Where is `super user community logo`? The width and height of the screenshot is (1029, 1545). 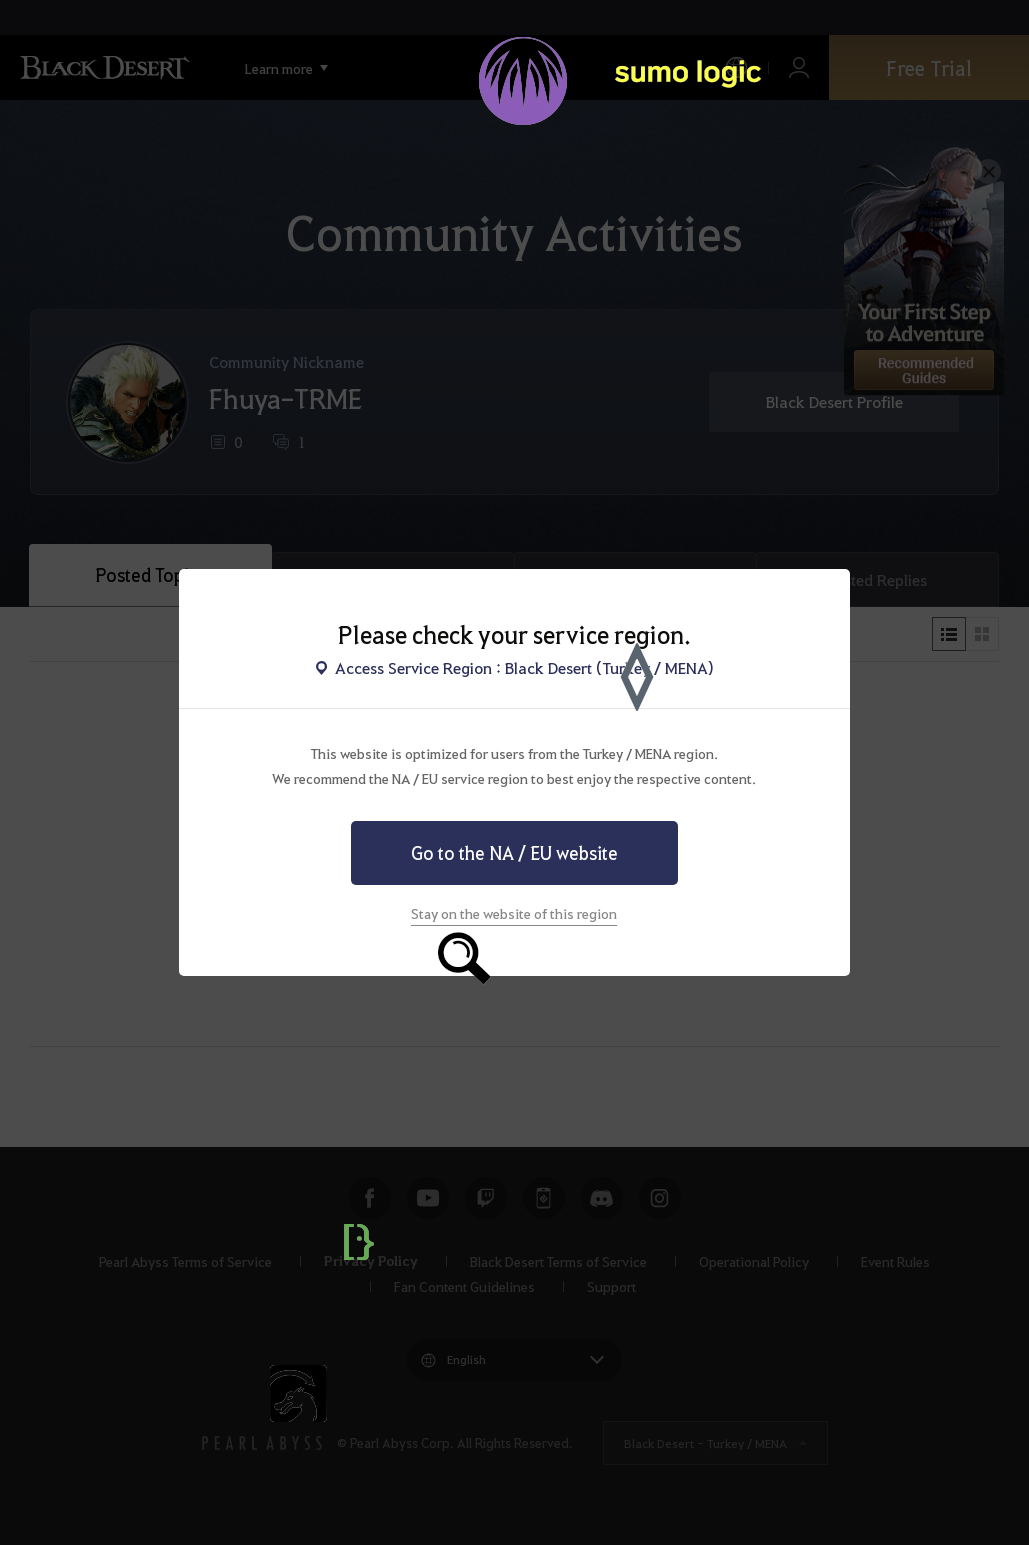 super user community logo is located at coordinates (359, 1242).